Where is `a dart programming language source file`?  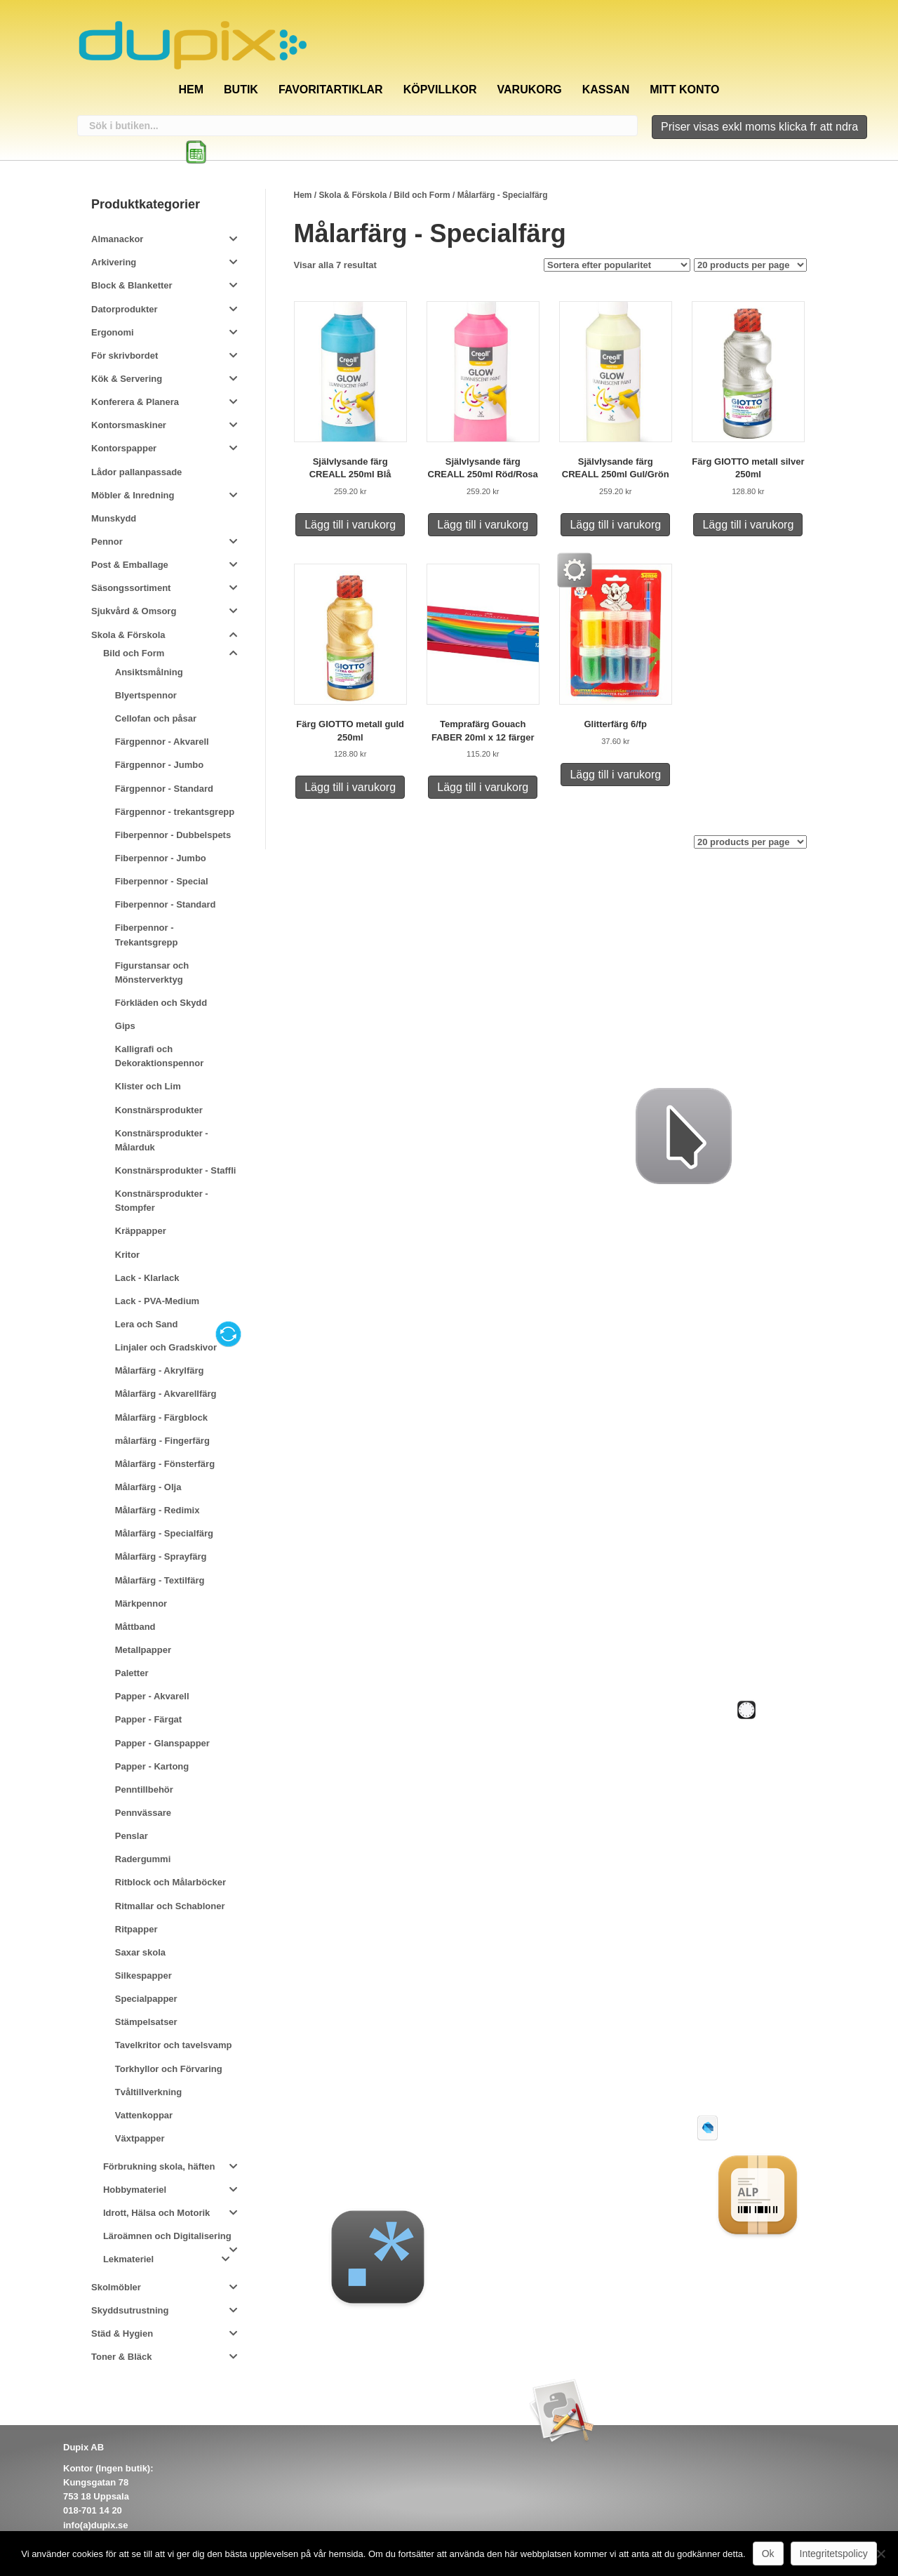
a dart programming language source file is located at coordinates (707, 2127).